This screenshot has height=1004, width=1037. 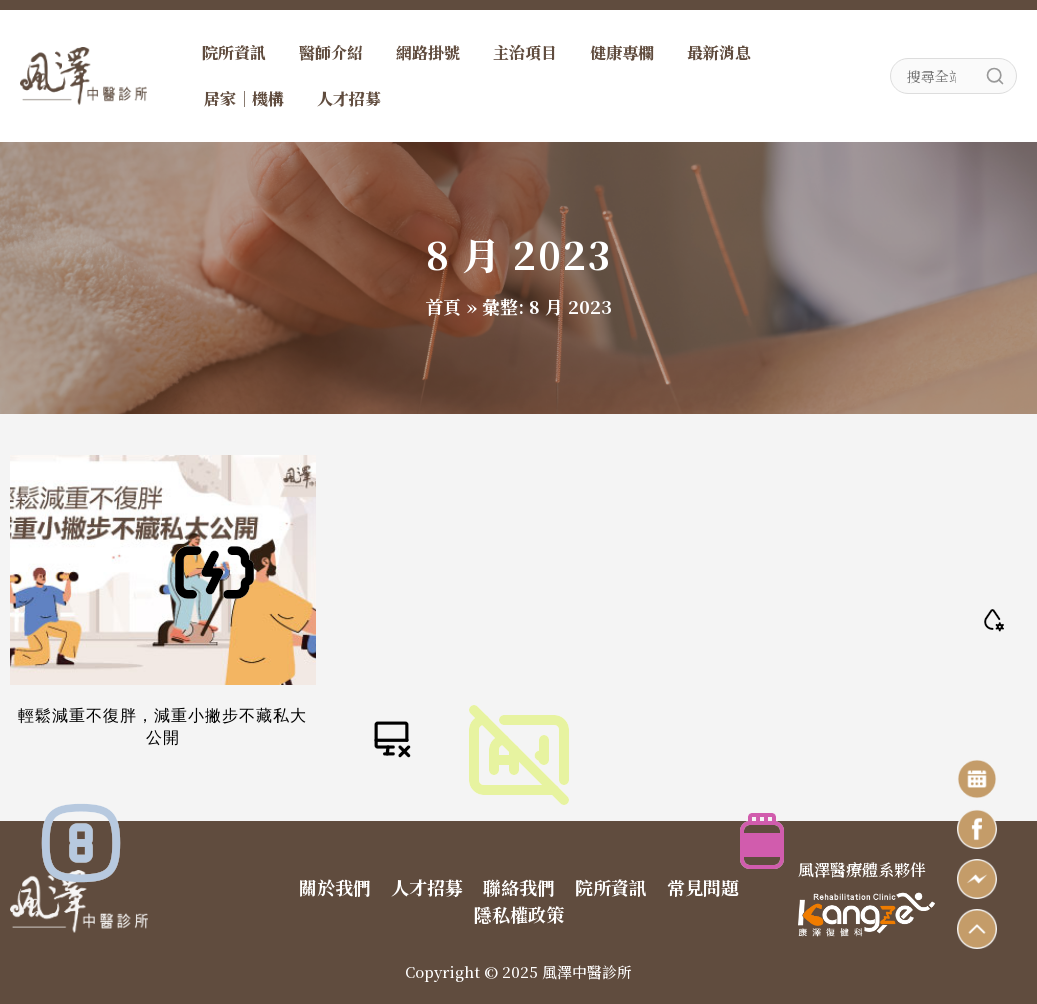 What do you see at coordinates (992, 619) in the screenshot?
I see `configure water or liquid settings` at bounding box center [992, 619].